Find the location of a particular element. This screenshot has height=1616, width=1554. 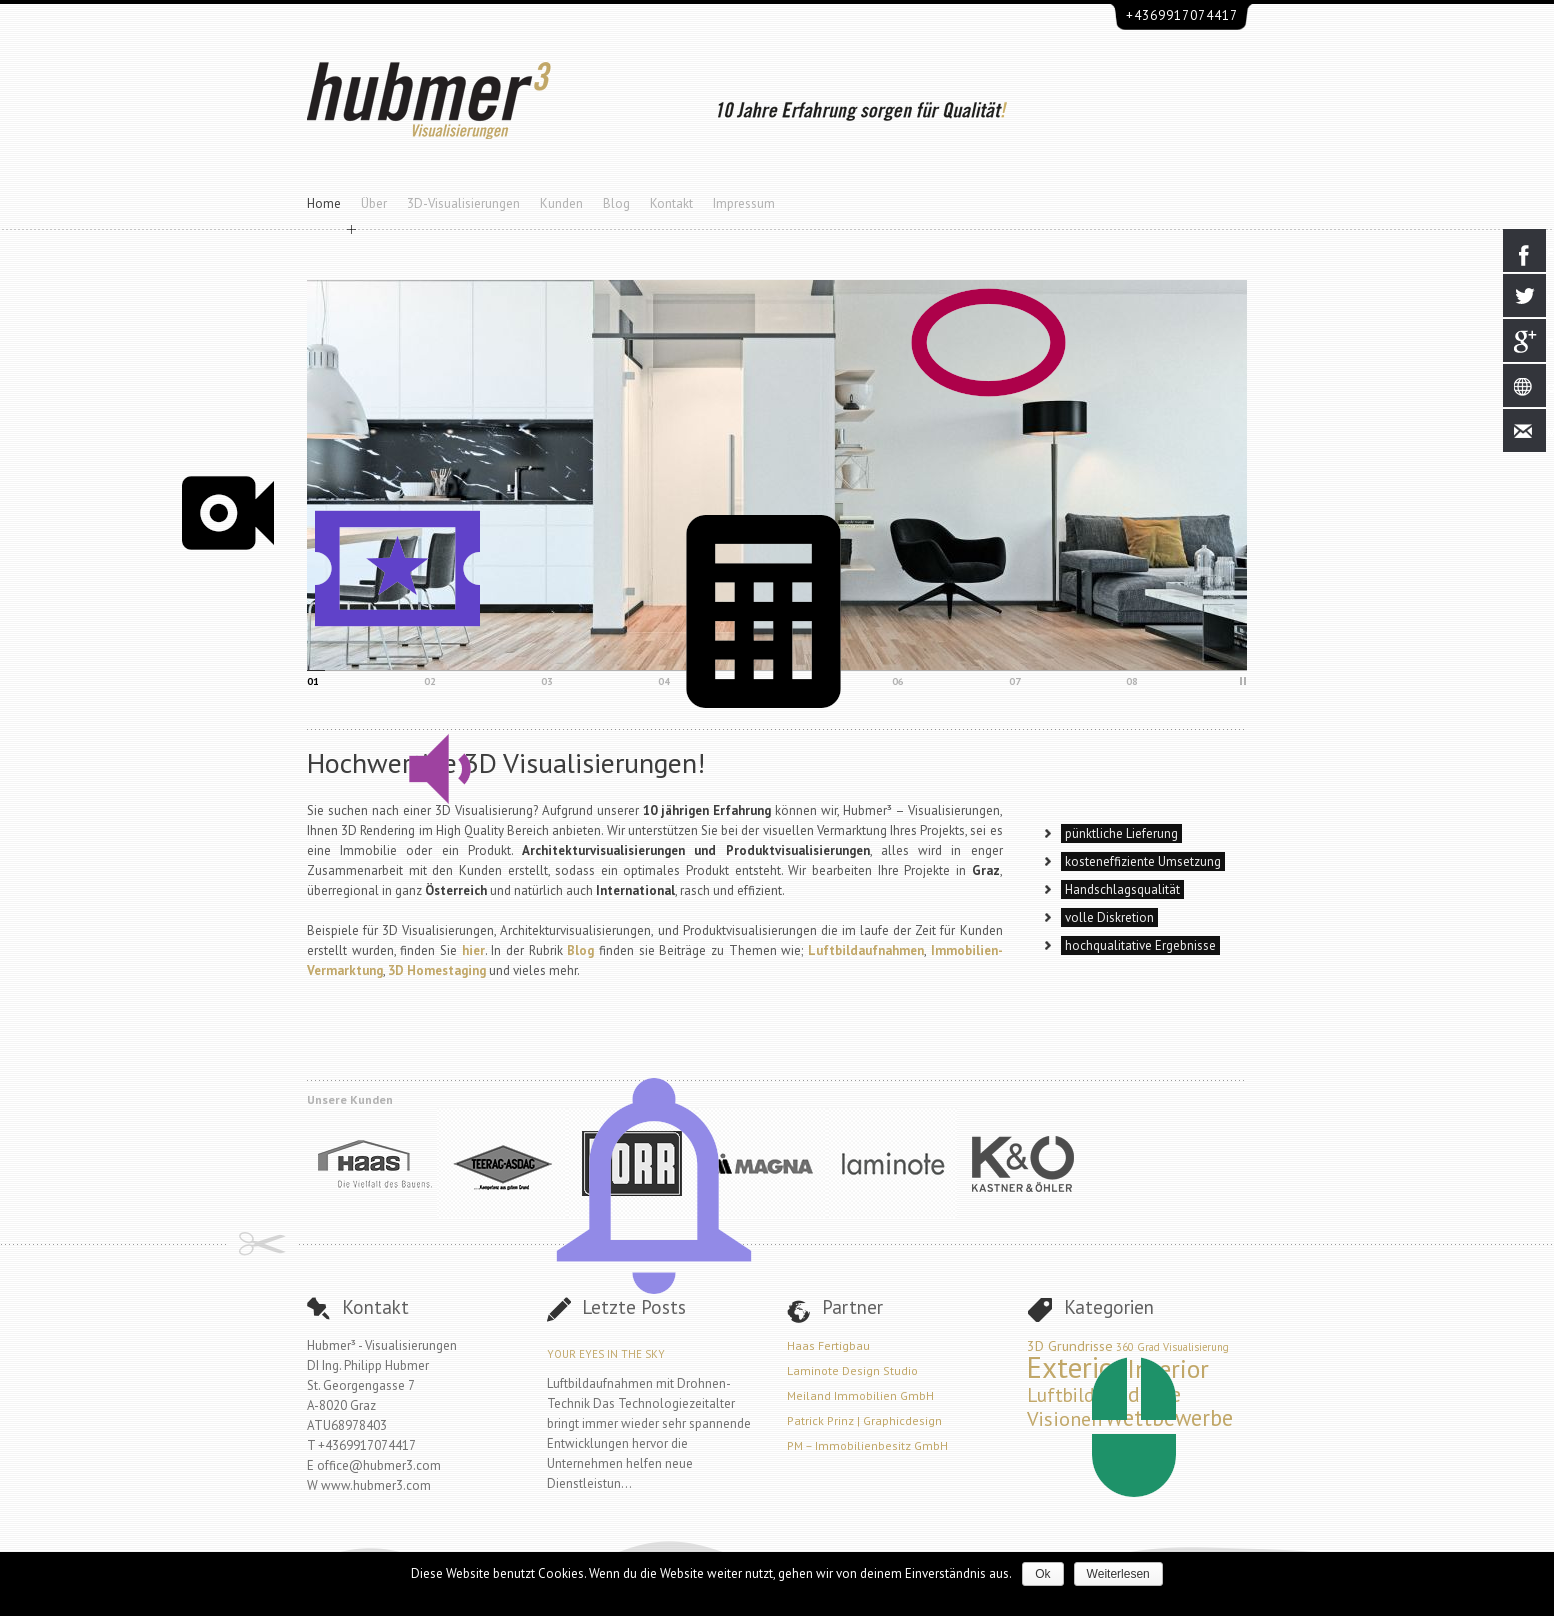

open the calculator app is located at coordinates (763, 611).